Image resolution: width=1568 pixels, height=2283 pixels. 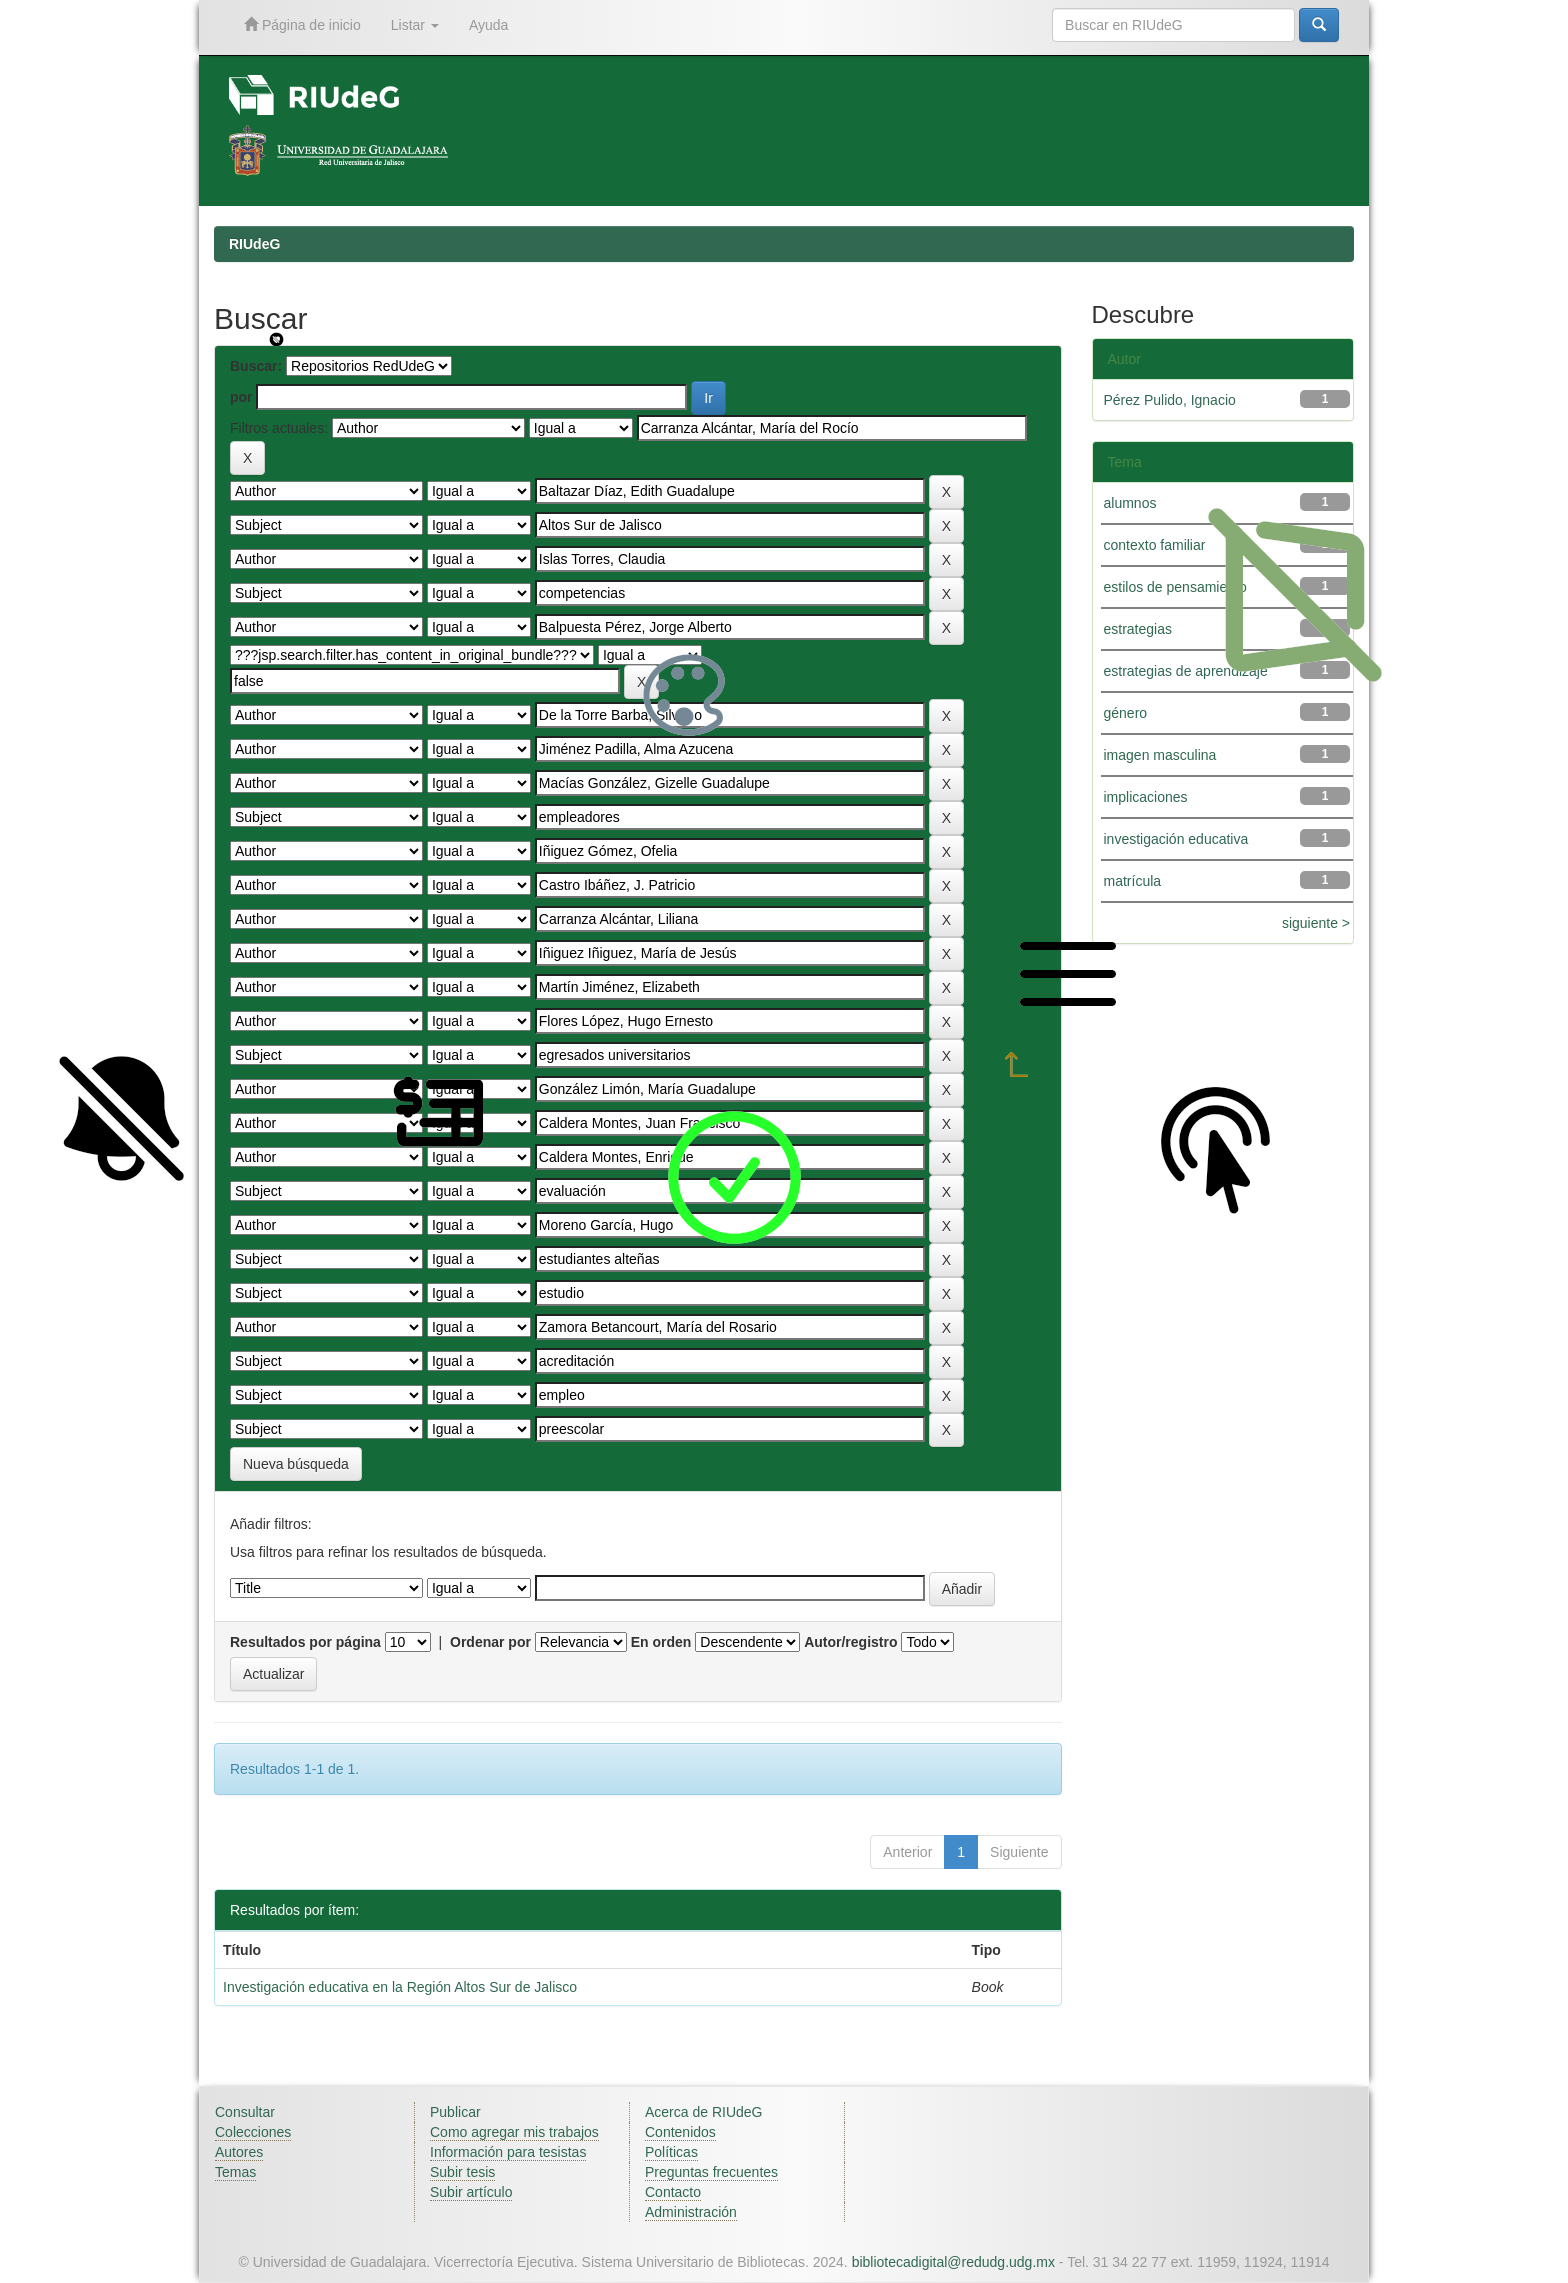 What do you see at coordinates (1215, 1150) in the screenshot?
I see `tap or click interaction indicator` at bounding box center [1215, 1150].